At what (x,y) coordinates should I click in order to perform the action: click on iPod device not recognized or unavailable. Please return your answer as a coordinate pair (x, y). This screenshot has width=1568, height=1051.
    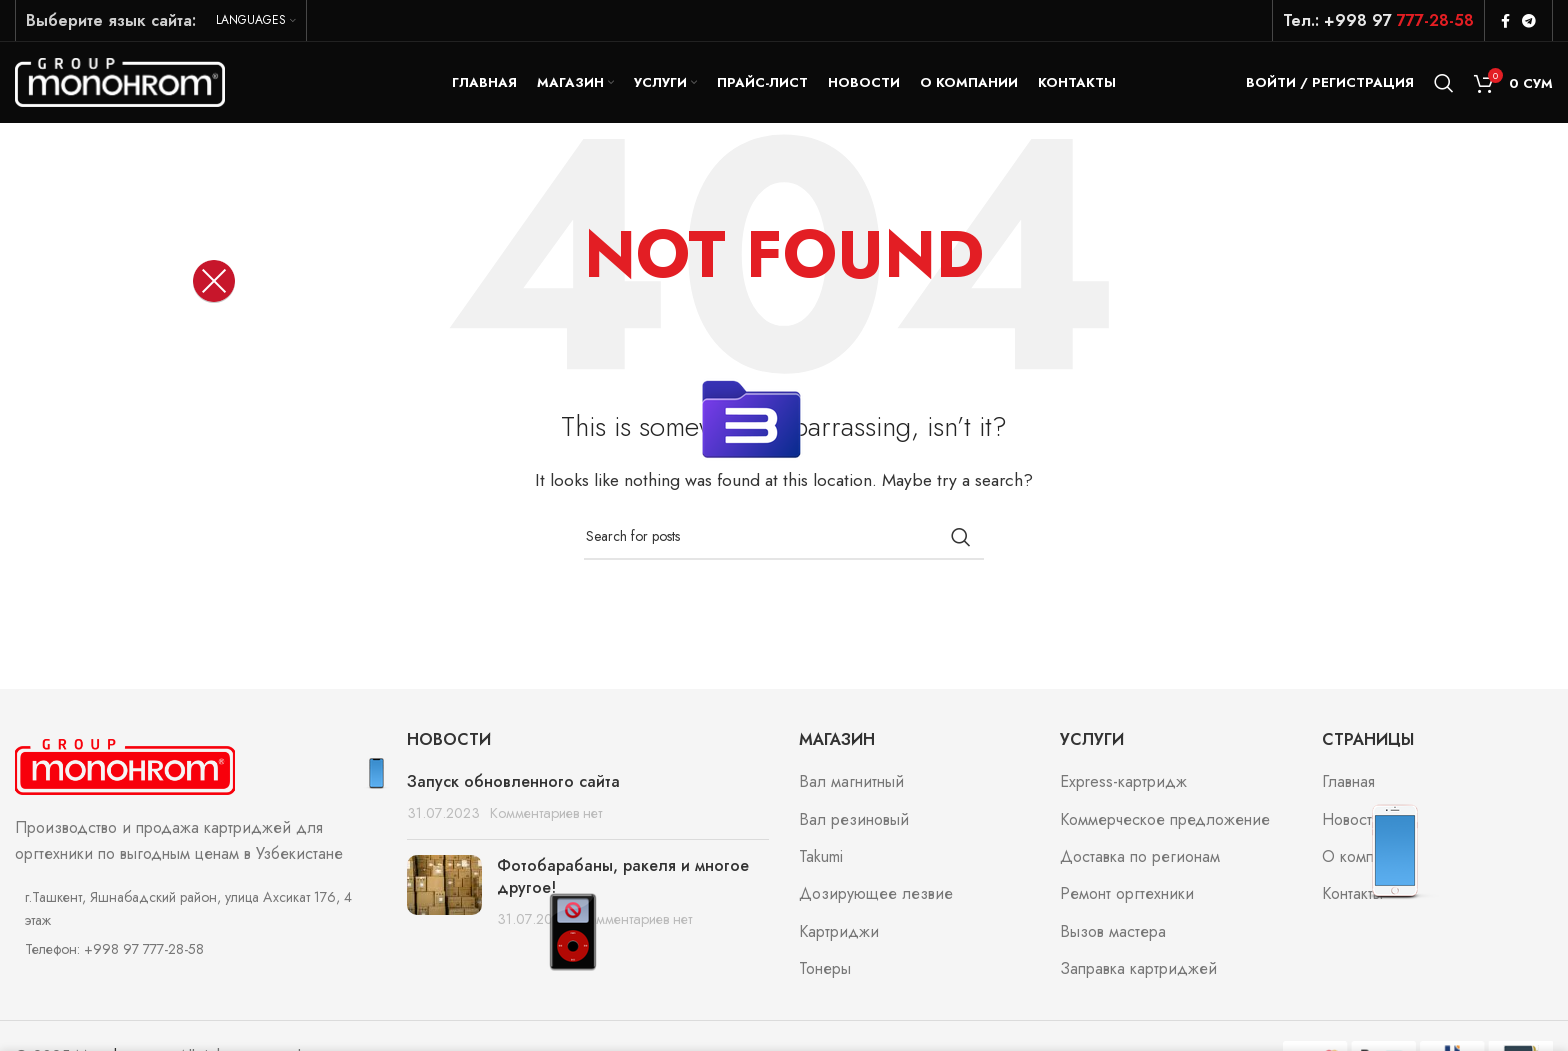
    Looking at the image, I should click on (573, 932).